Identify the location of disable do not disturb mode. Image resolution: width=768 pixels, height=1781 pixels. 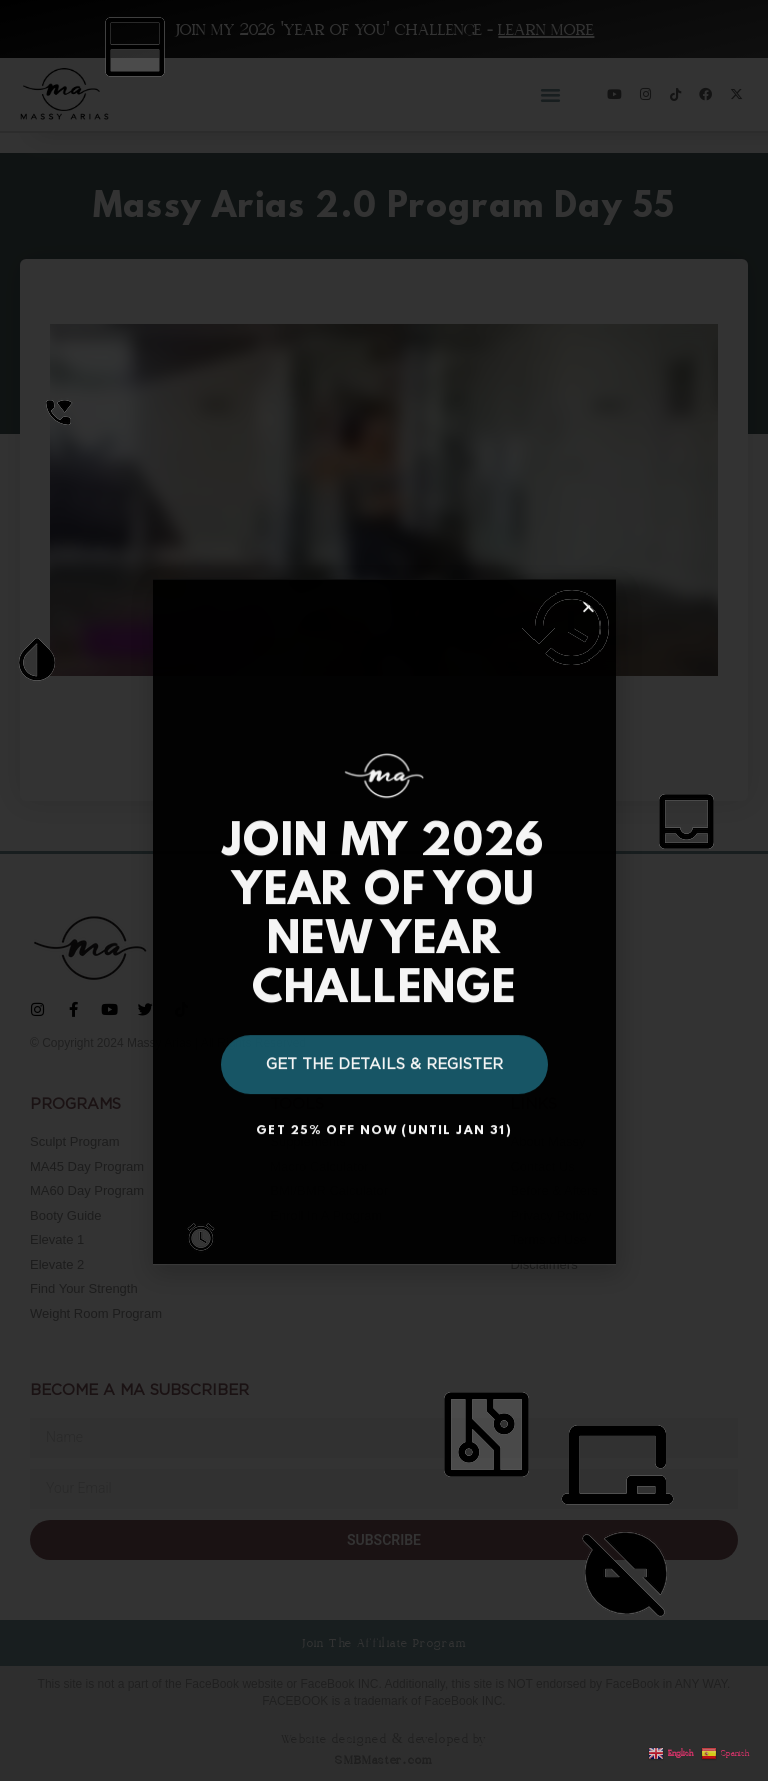
(626, 1573).